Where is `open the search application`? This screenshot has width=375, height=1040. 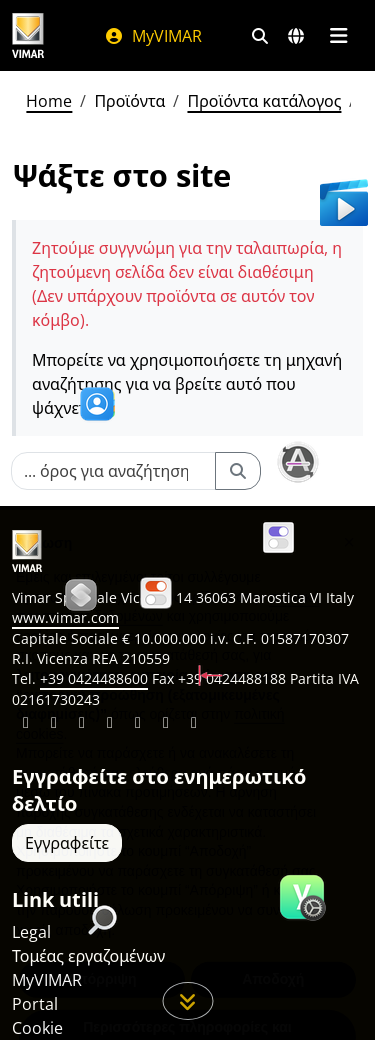
open the search application is located at coordinates (102, 919).